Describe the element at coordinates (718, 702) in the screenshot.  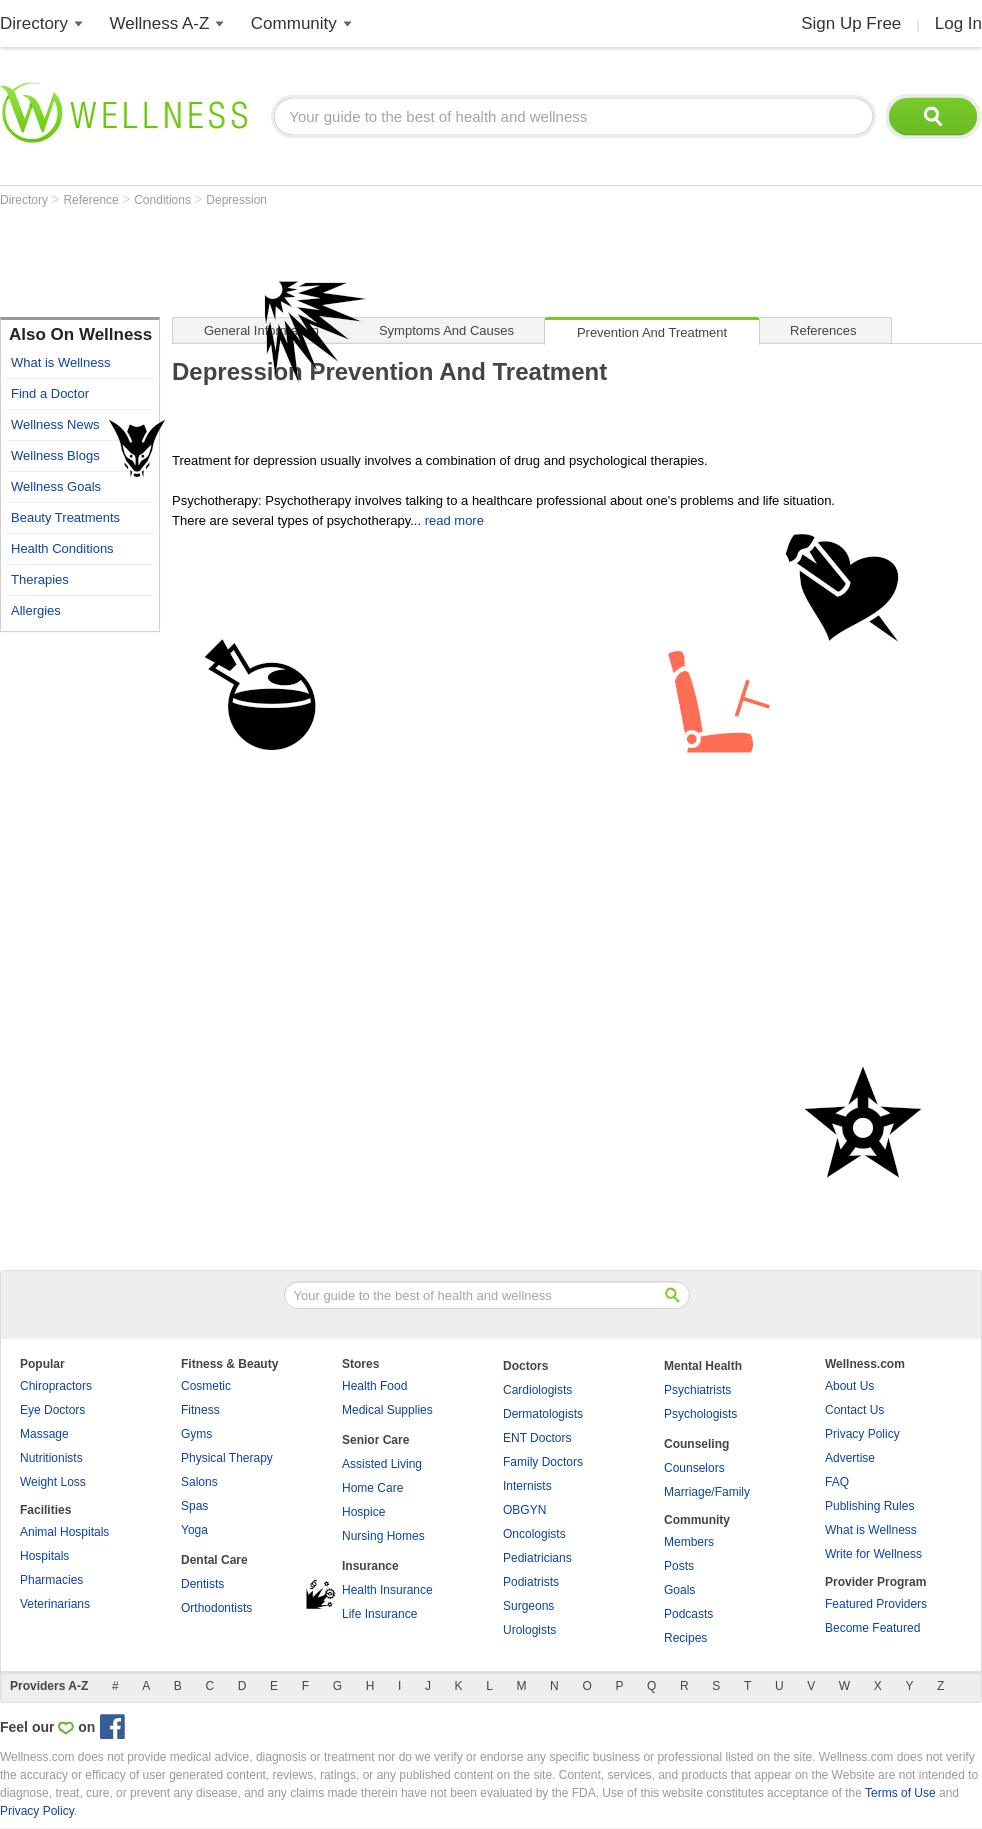
I see `adjust vehicle seat position` at that location.